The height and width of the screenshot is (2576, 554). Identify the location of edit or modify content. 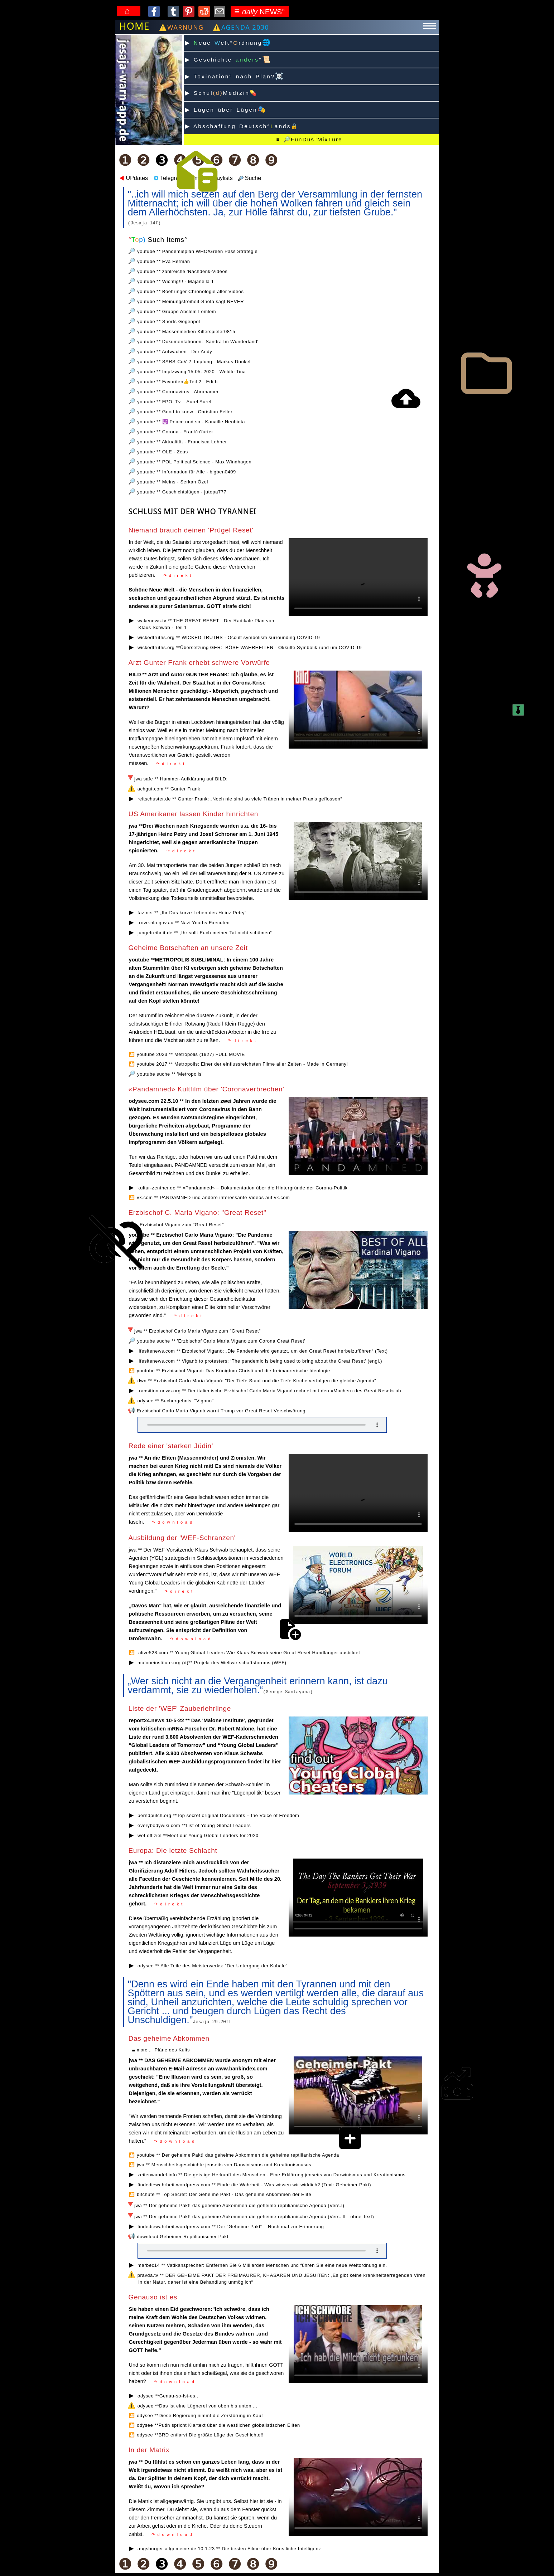
(368, 1886).